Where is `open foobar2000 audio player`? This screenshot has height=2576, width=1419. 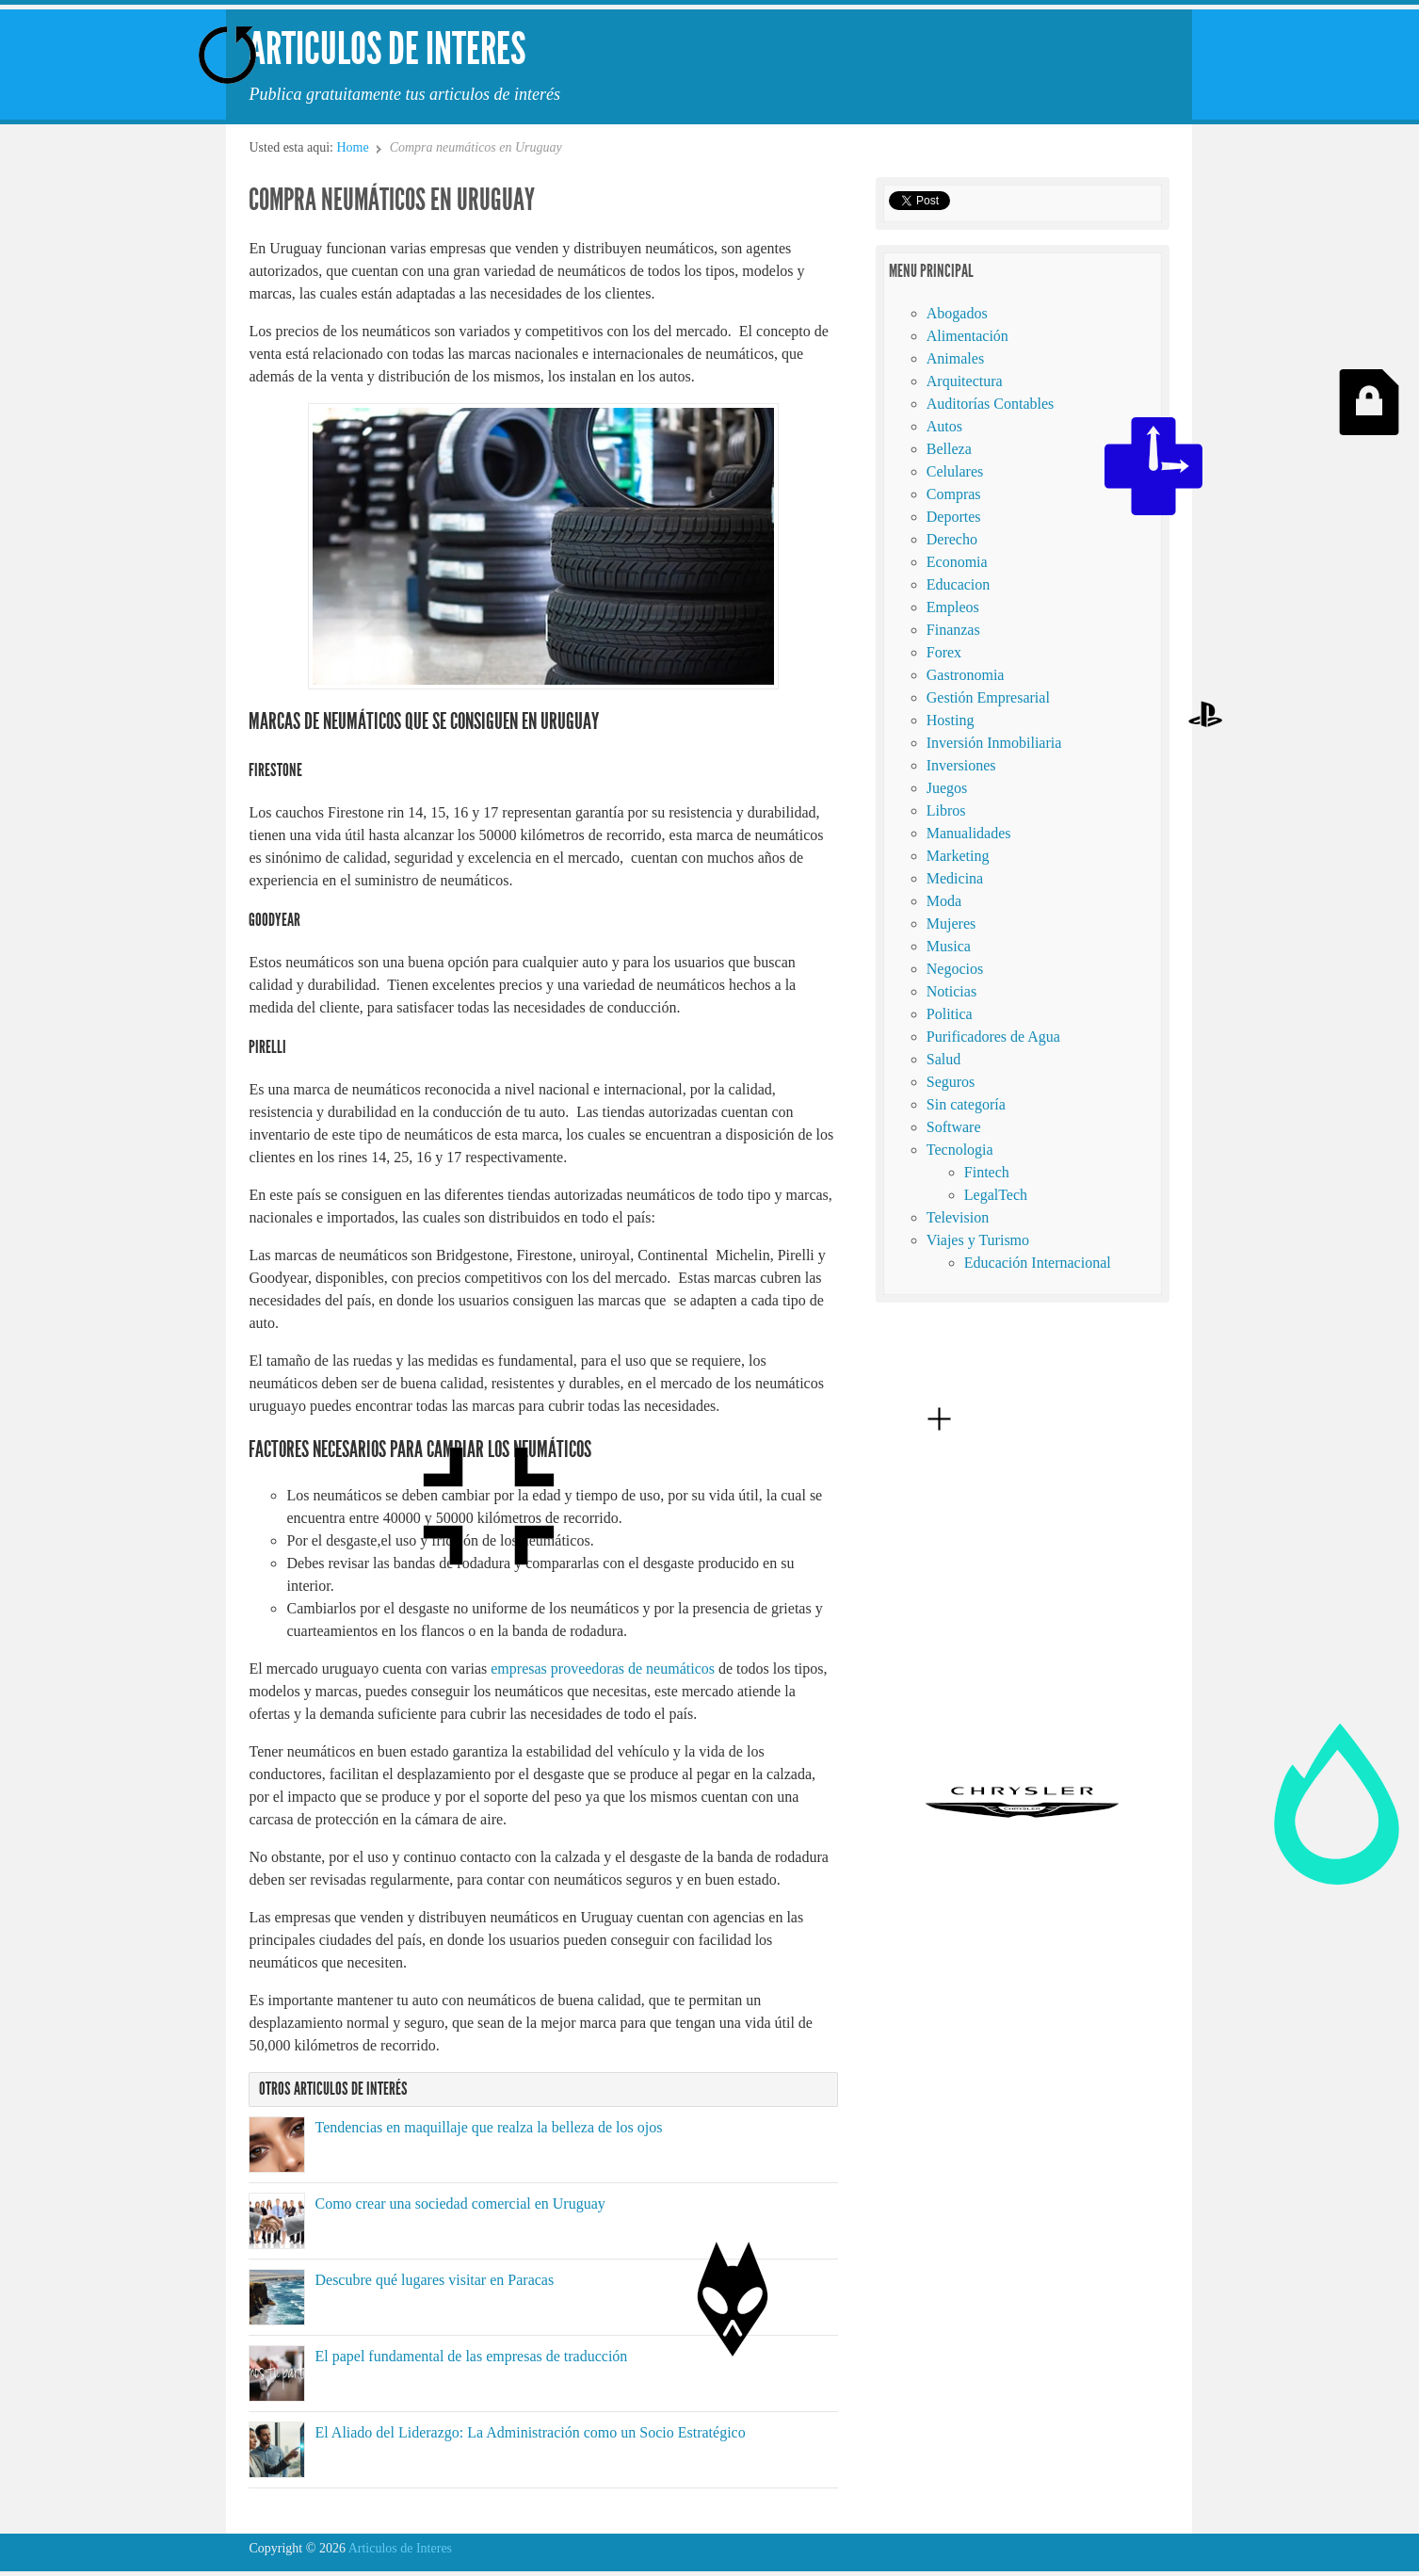
open foobar2000 audio player is located at coordinates (733, 2299).